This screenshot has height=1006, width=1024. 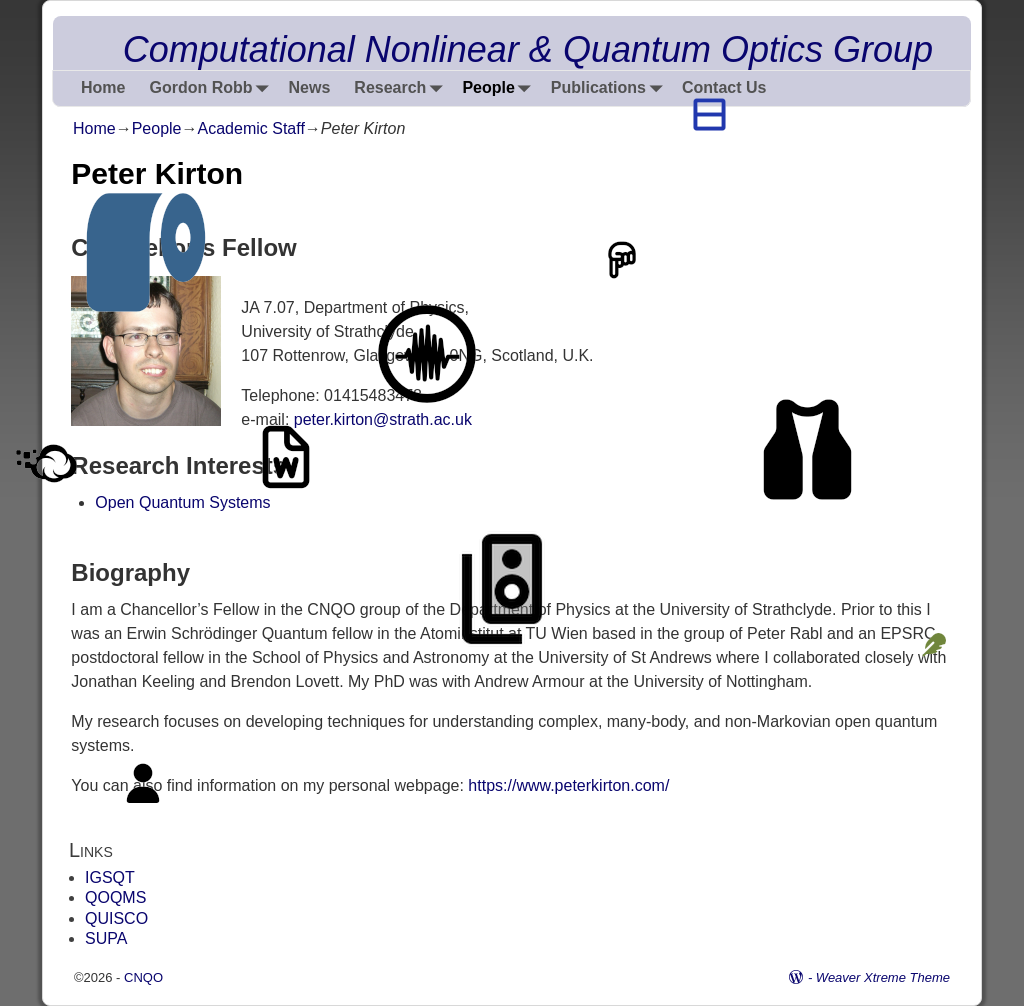 What do you see at coordinates (934, 645) in the screenshot?
I see `compose a new message or post` at bounding box center [934, 645].